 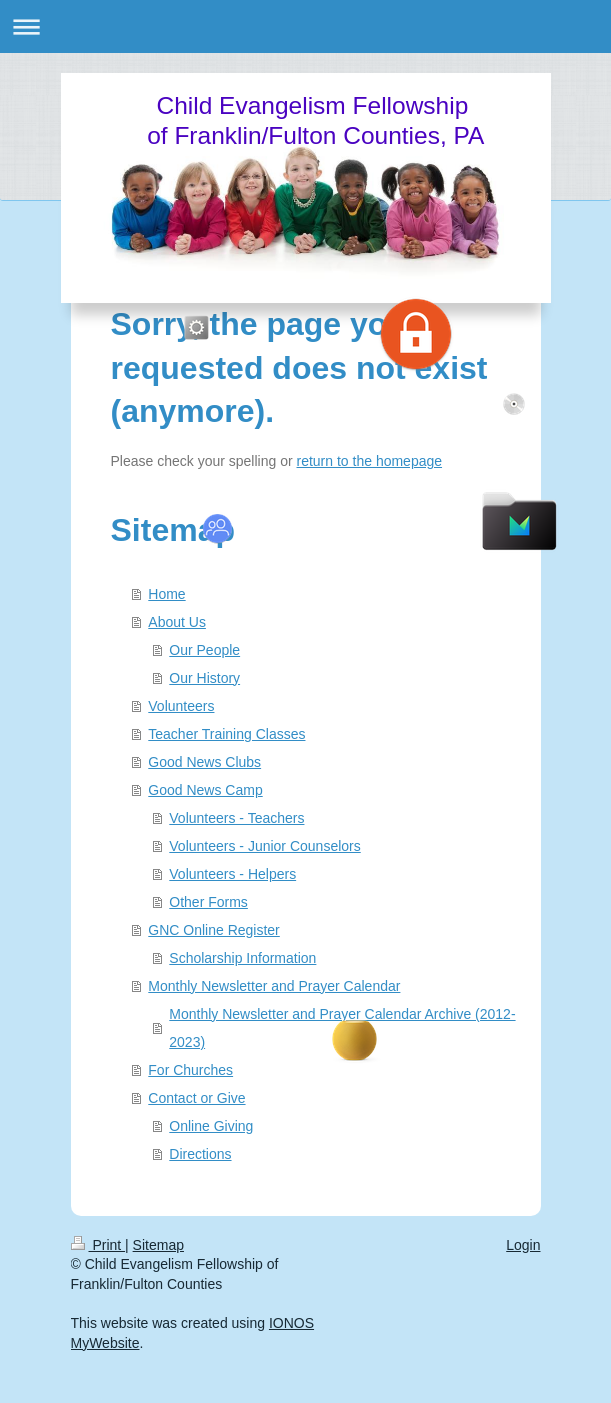 What do you see at coordinates (354, 1044) in the screenshot?
I see `access HomePod mini settings` at bounding box center [354, 1044].